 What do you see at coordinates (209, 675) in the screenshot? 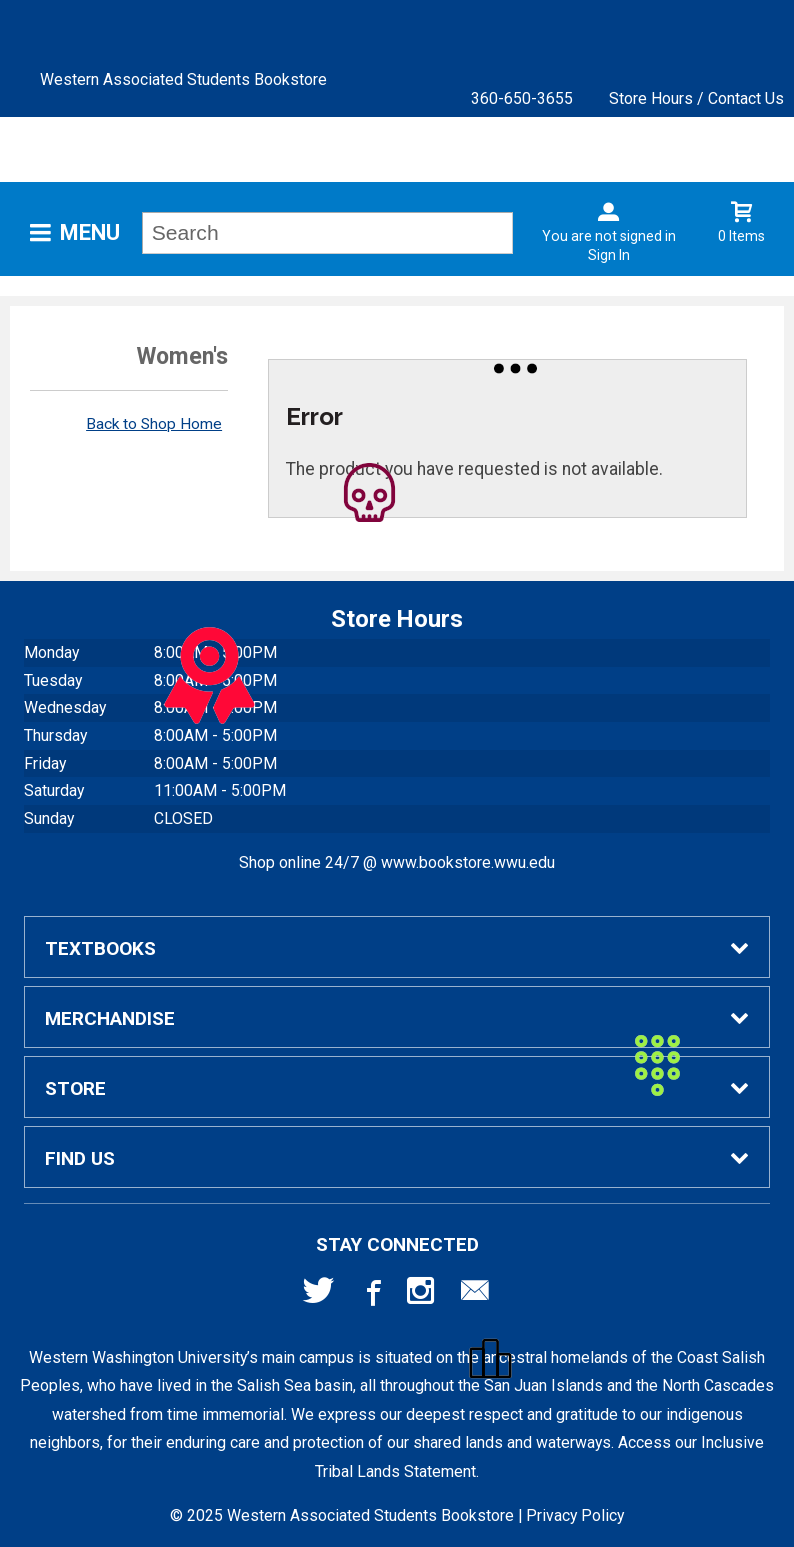
I see `indicates an award or achievement` at bounding box center [209, 675].